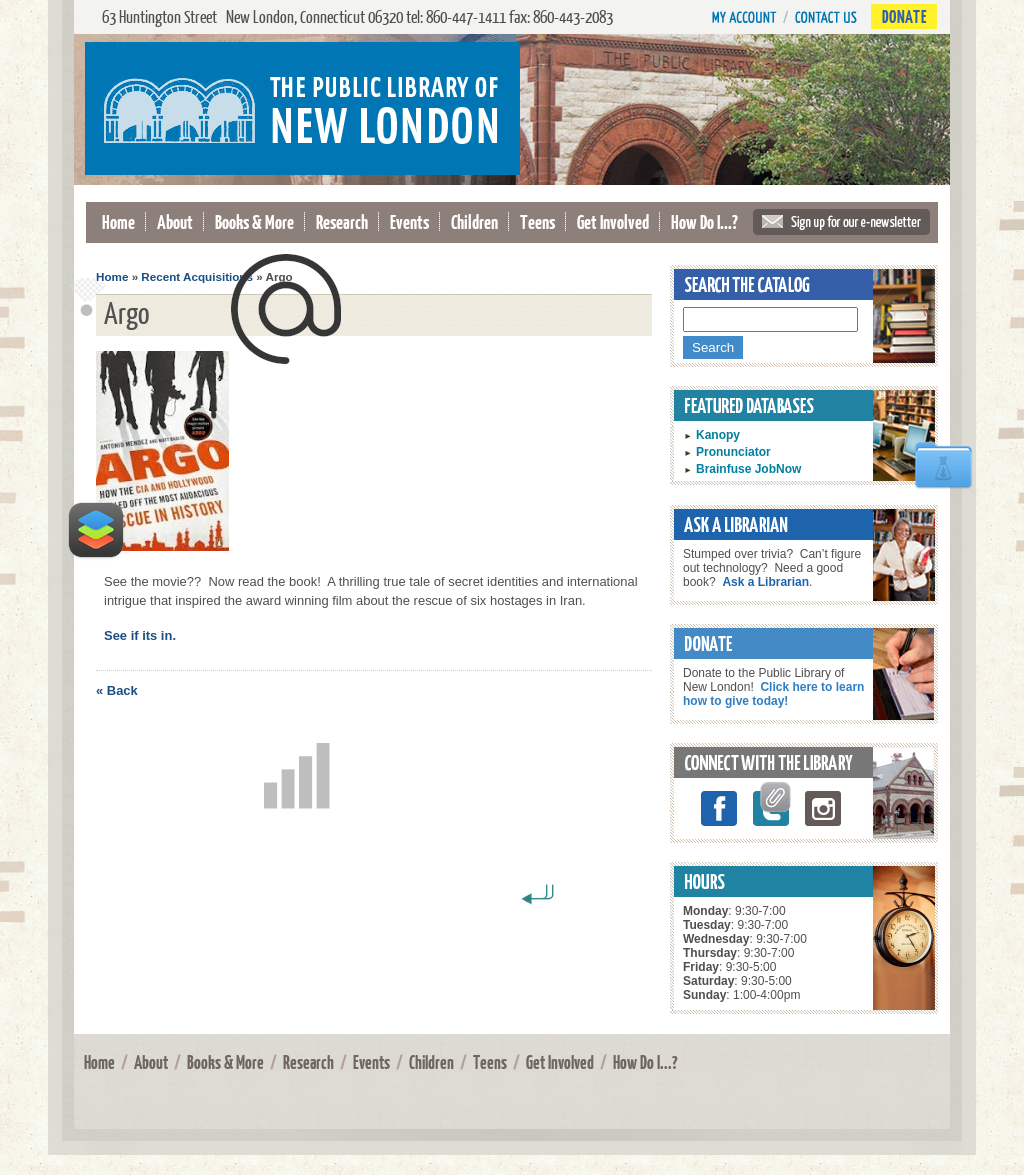  Describe the element at coordinates (86, 295) in the screenshot. I see `indicates active wireless network connection` at that location.